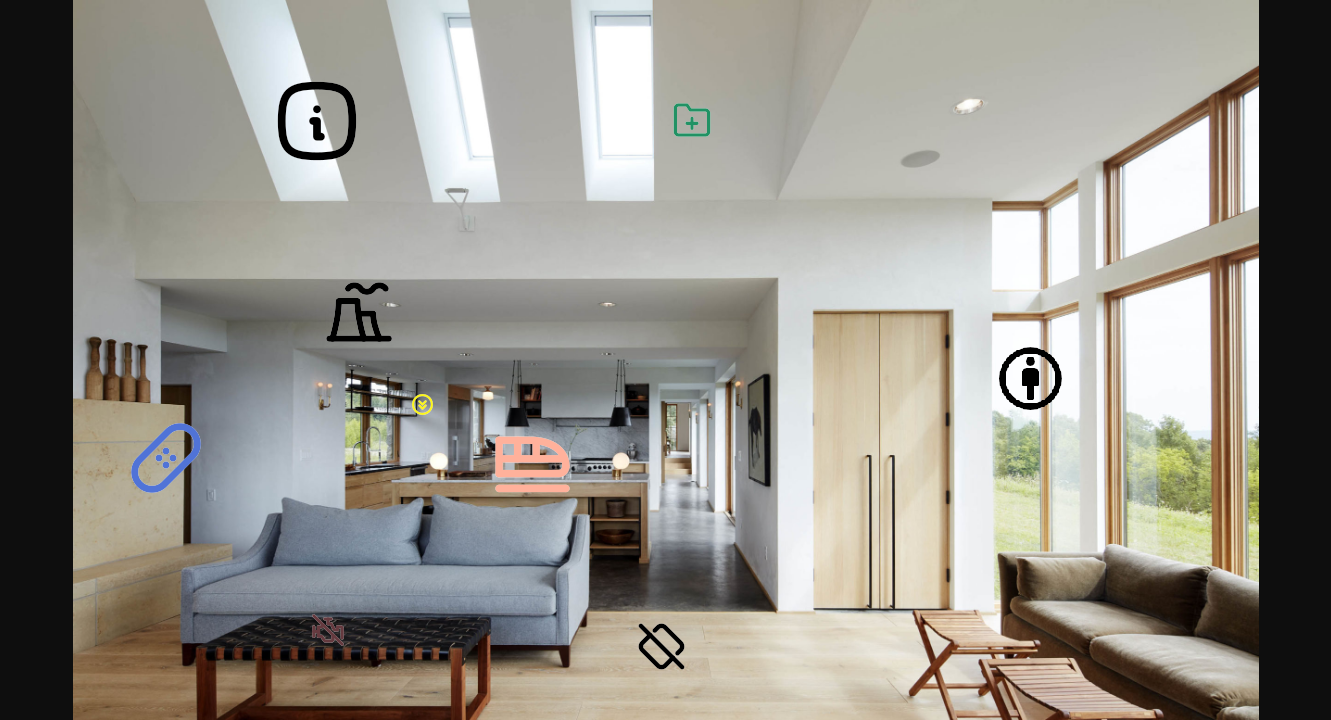 The height and width of the screenshot is (720, 1331). What do you see at coordinates (692, 120) in the screenshot?
I see `create a new folder` at bounding box center [692, 120].